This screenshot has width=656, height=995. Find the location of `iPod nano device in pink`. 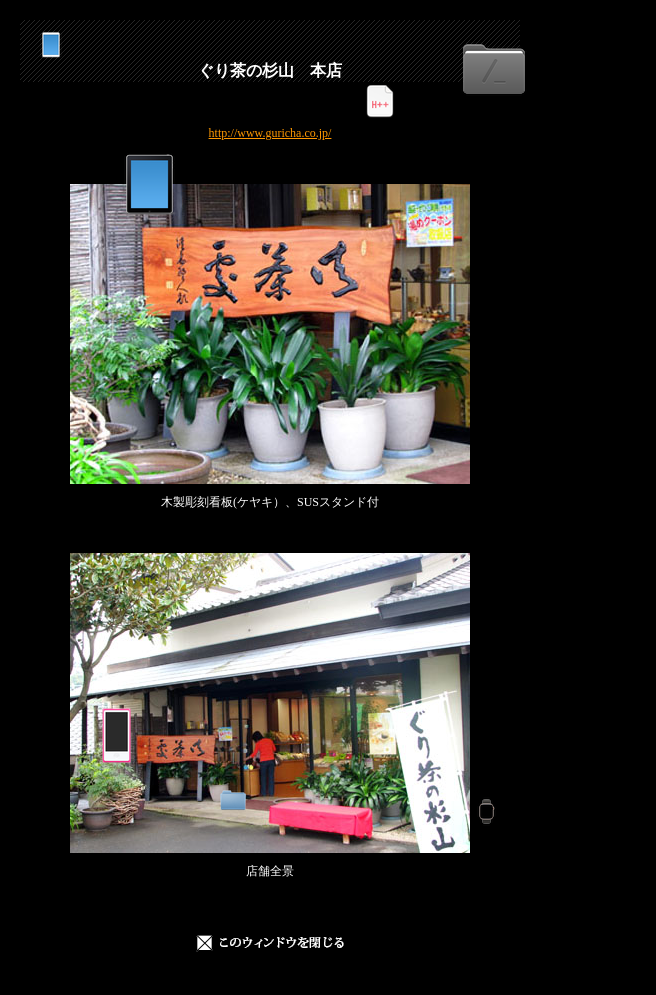

iPod nano device in pink is located at coordinates (116, 735).